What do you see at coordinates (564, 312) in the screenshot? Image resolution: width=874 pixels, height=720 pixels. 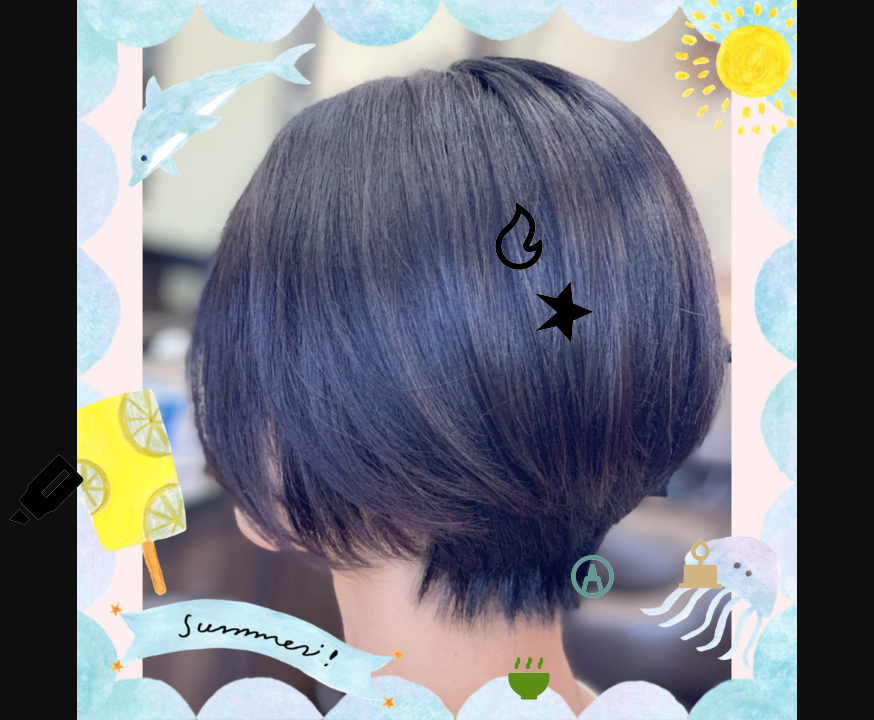 I see `open the Spreaker podcast platform` at bounding box center [564, 312].